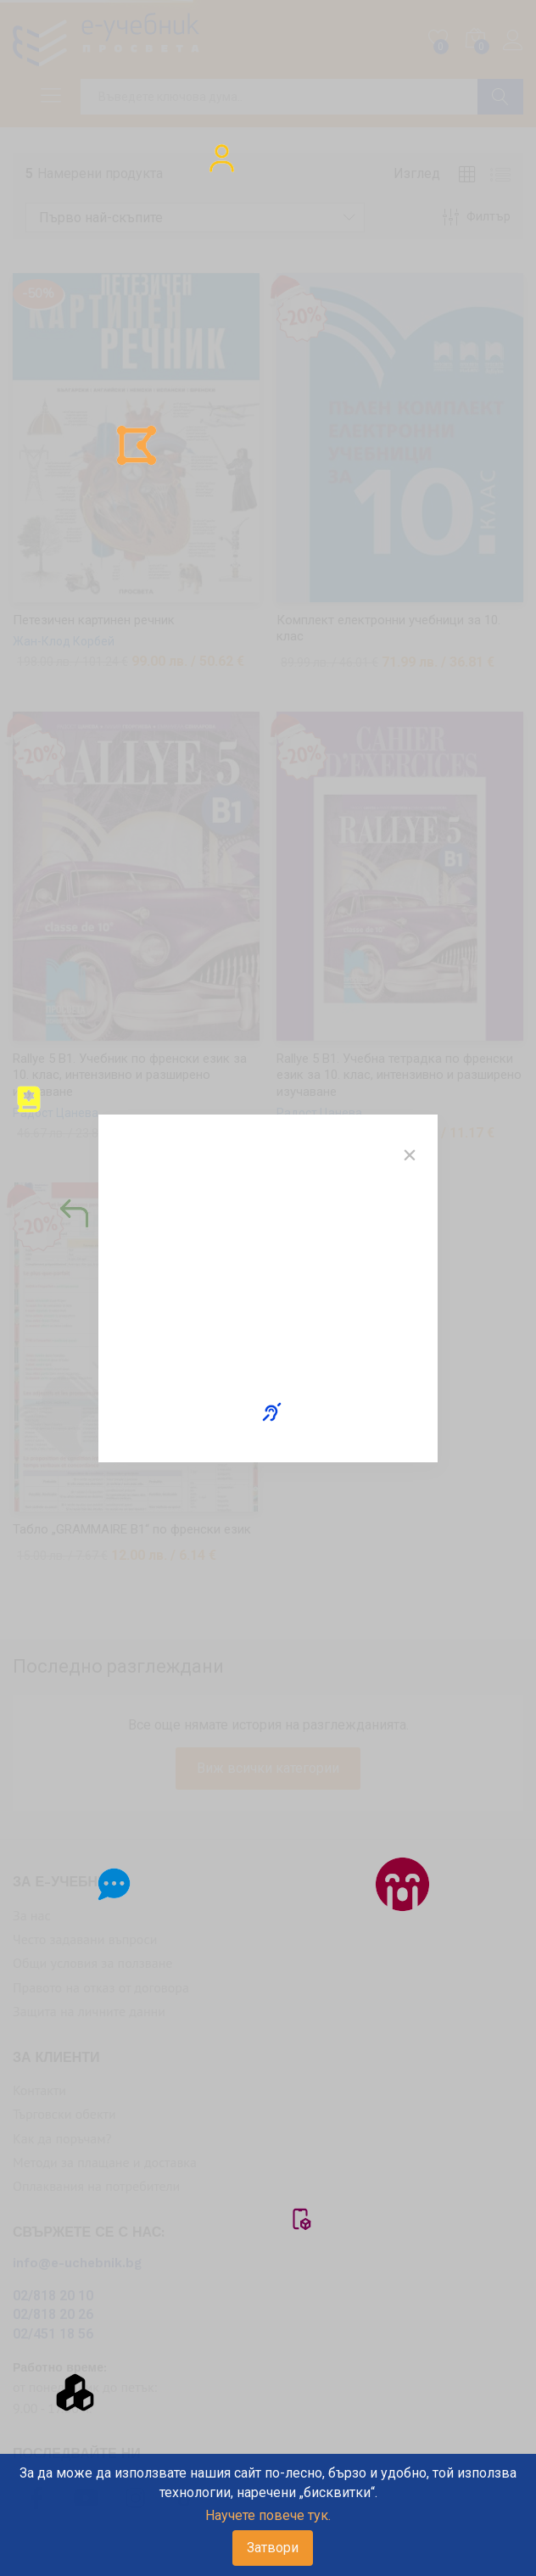 This screenshot has height=2576, width=536. What do you see at coordinates (74, 1213) in the screenshot?
I see `go back to the previous screen` at bounding box center [74, 1213].